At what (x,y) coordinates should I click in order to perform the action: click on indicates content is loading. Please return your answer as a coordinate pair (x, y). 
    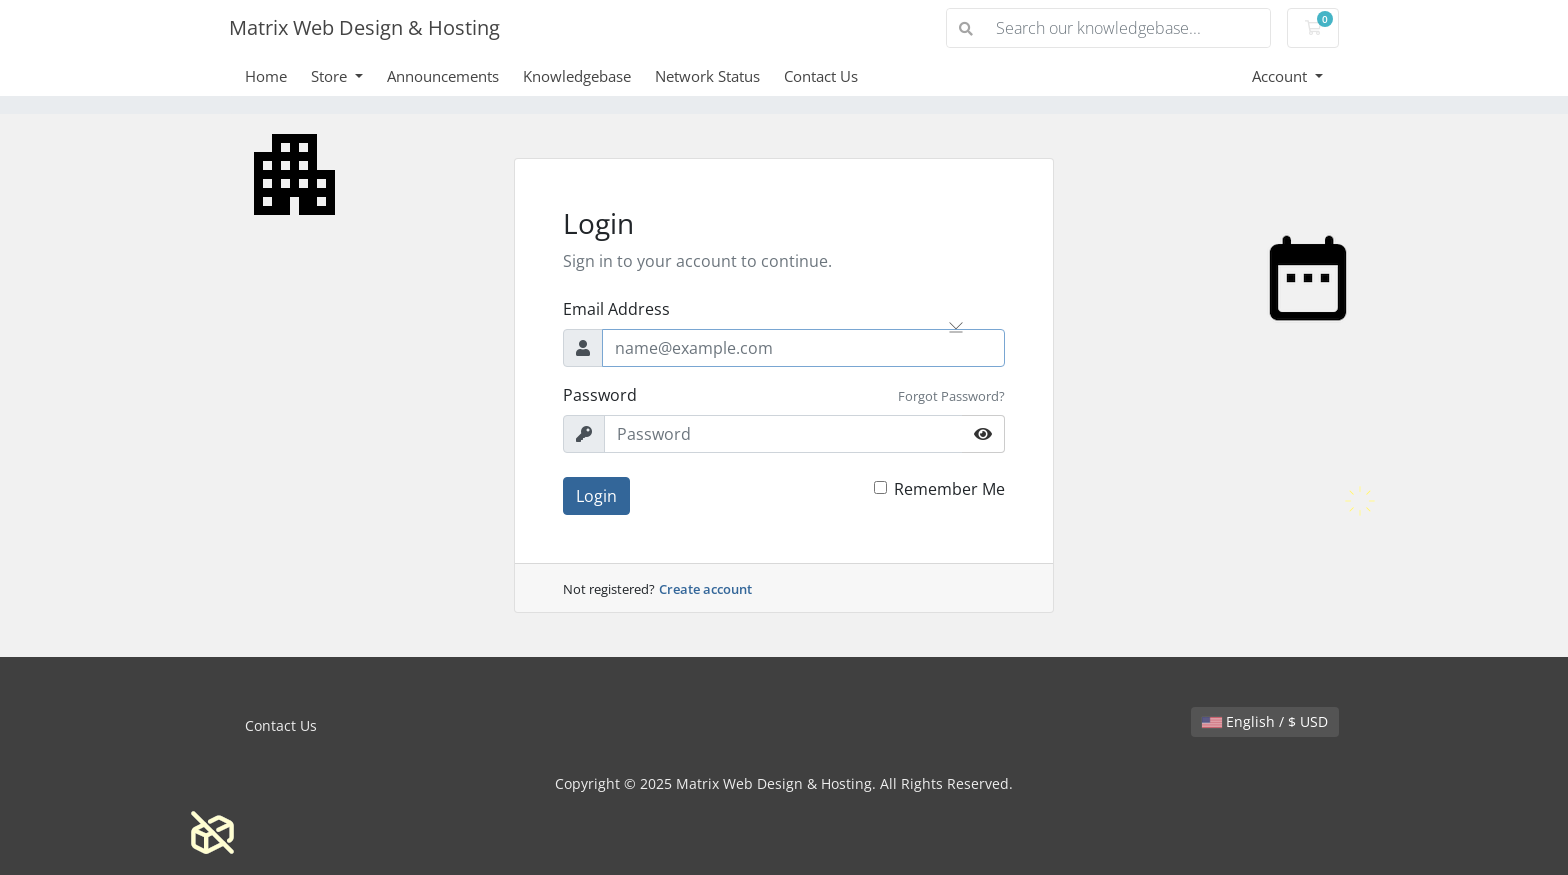
    Looking at the image, I should click on (1360, 501).